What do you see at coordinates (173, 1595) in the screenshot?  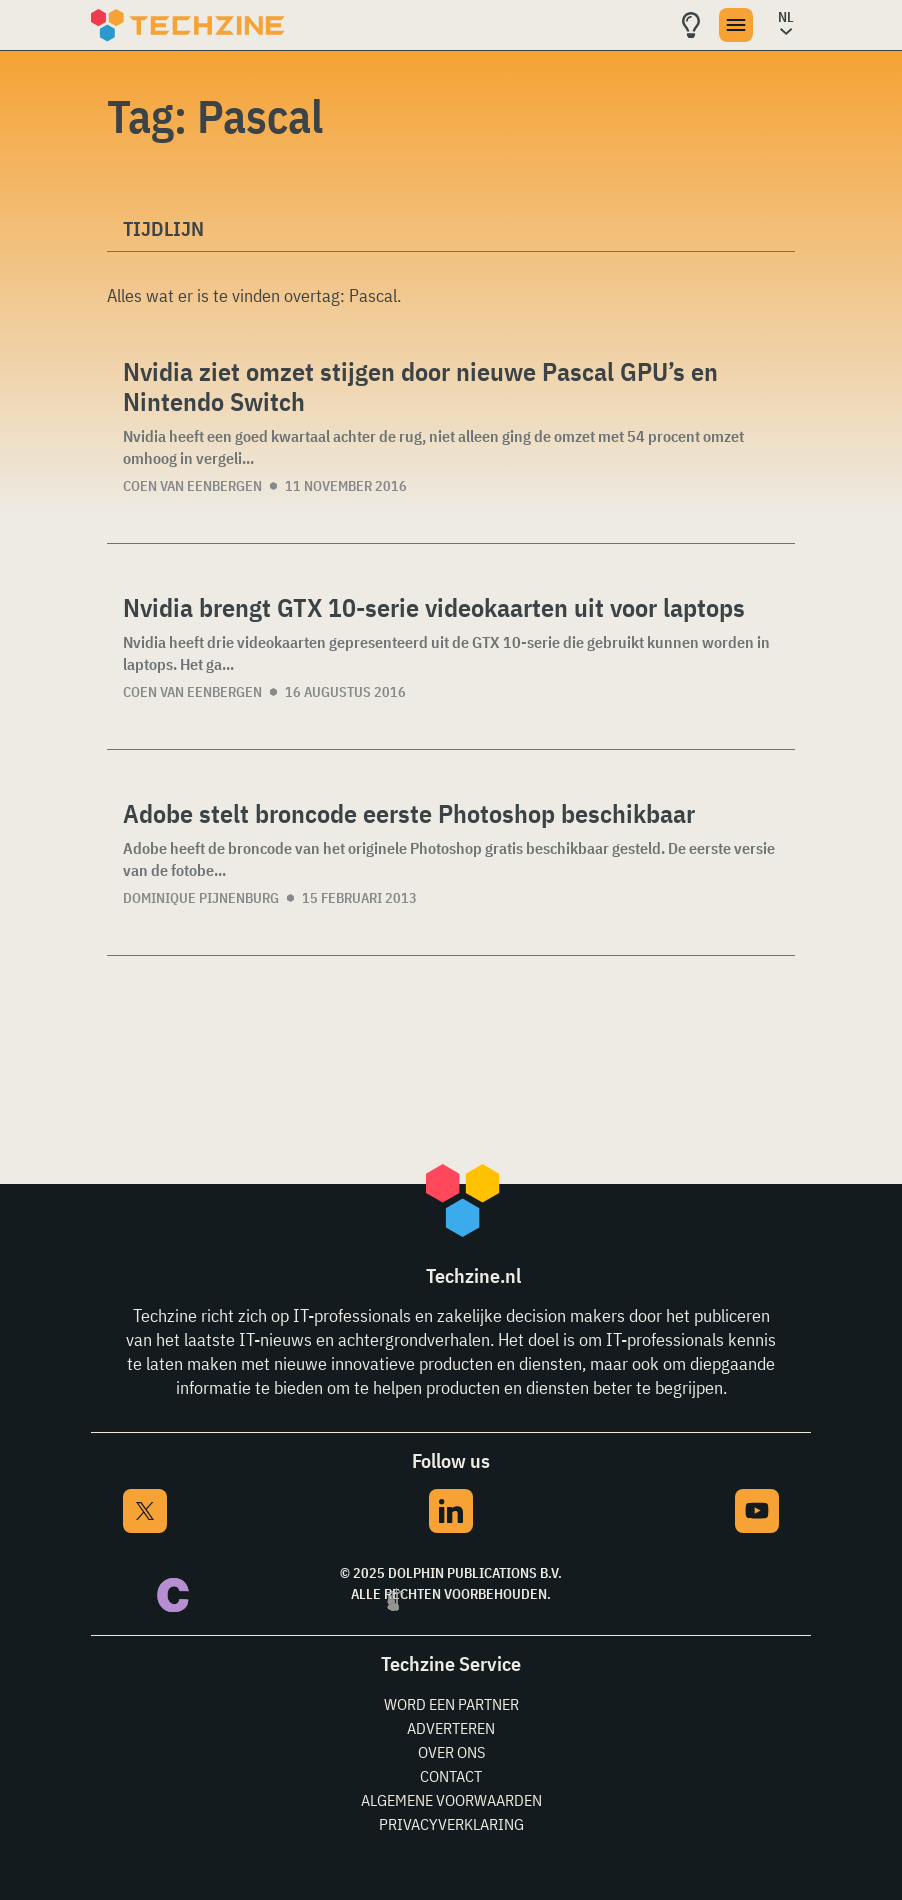 I see `C programming language logo` at bounding box center [173, 1595].